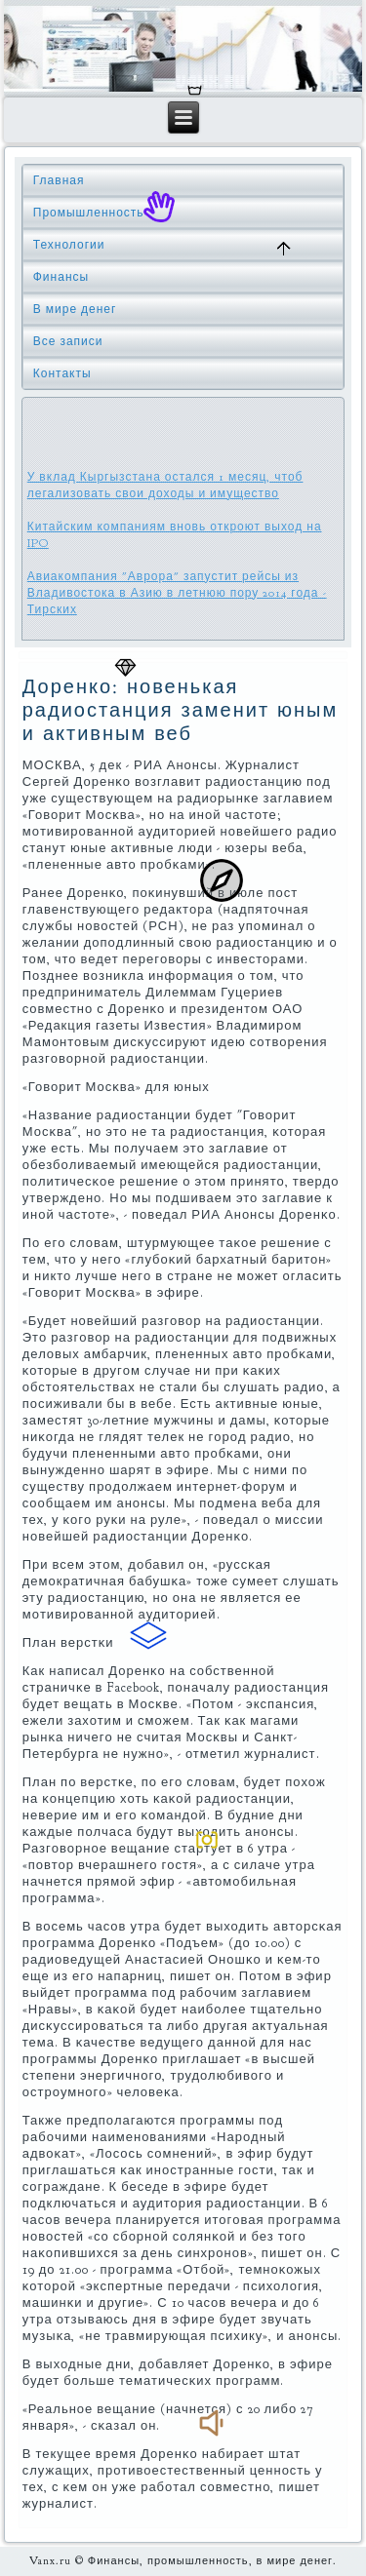 The image size is (366, 2576). I want to click on open sketch app, so click(125, 667).